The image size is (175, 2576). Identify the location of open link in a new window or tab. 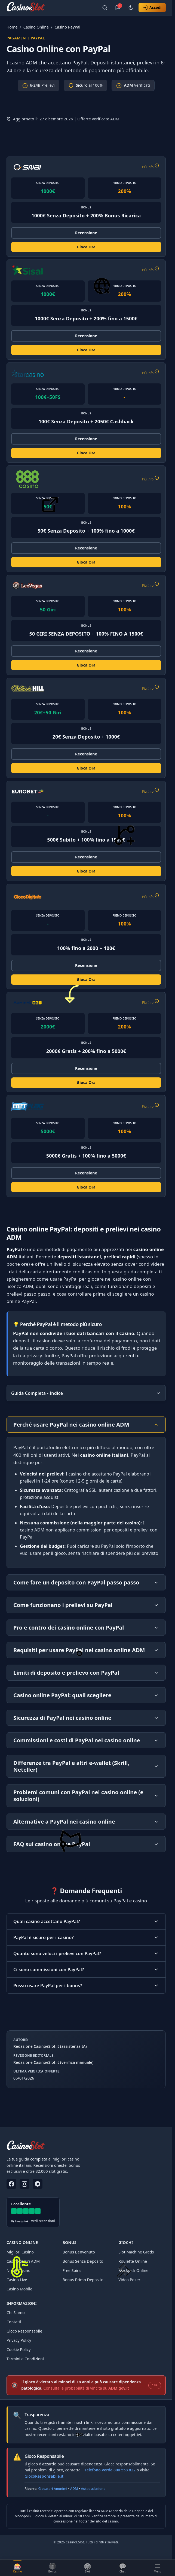
(50, 504).